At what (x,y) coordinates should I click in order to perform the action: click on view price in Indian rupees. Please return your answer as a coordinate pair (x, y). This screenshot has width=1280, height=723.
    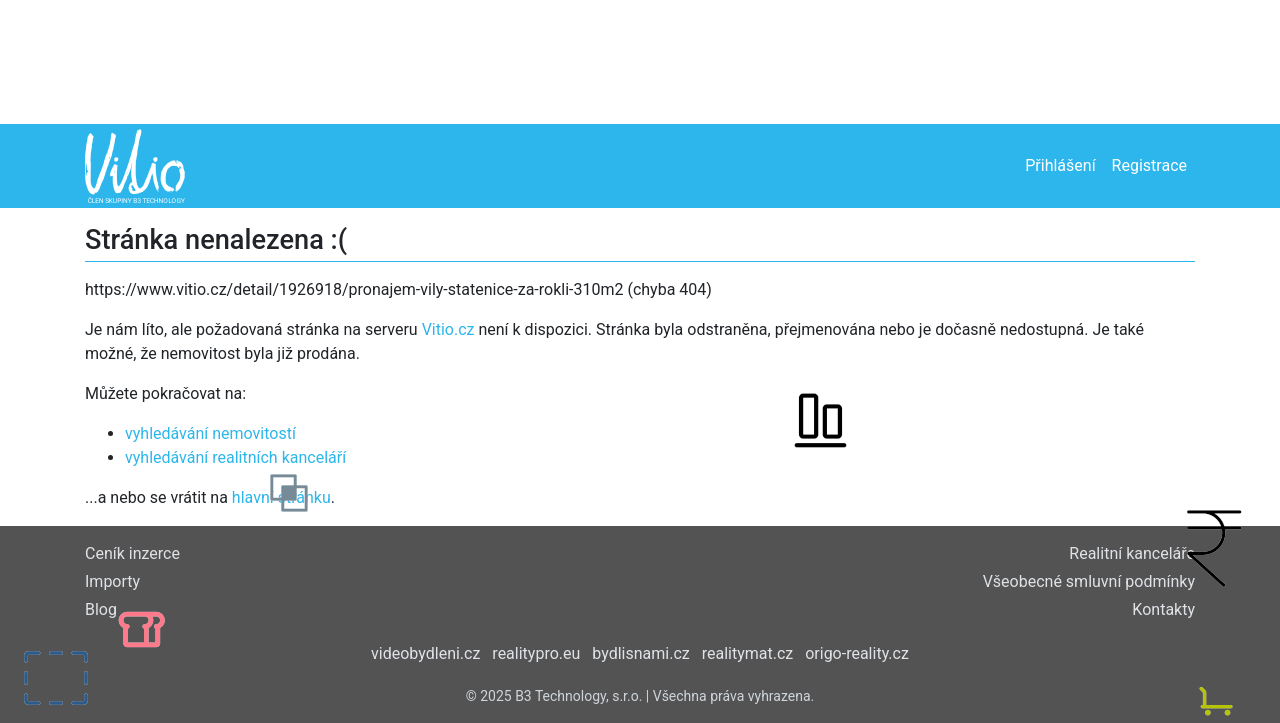
    Looking at the image, I should click on (1211, 547).